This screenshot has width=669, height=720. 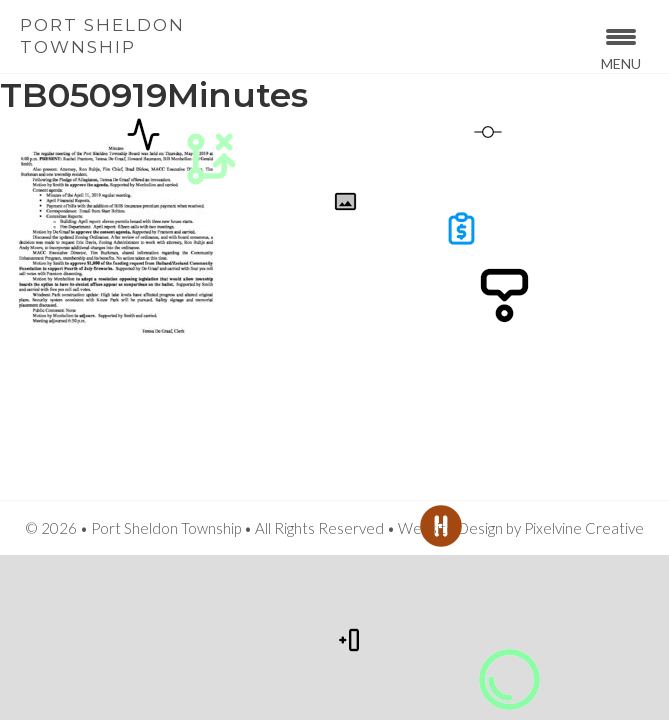 What do you see at coordinates (461, 228) in the screenshot?
I see `view financial report` at bounding box center [461, 228].